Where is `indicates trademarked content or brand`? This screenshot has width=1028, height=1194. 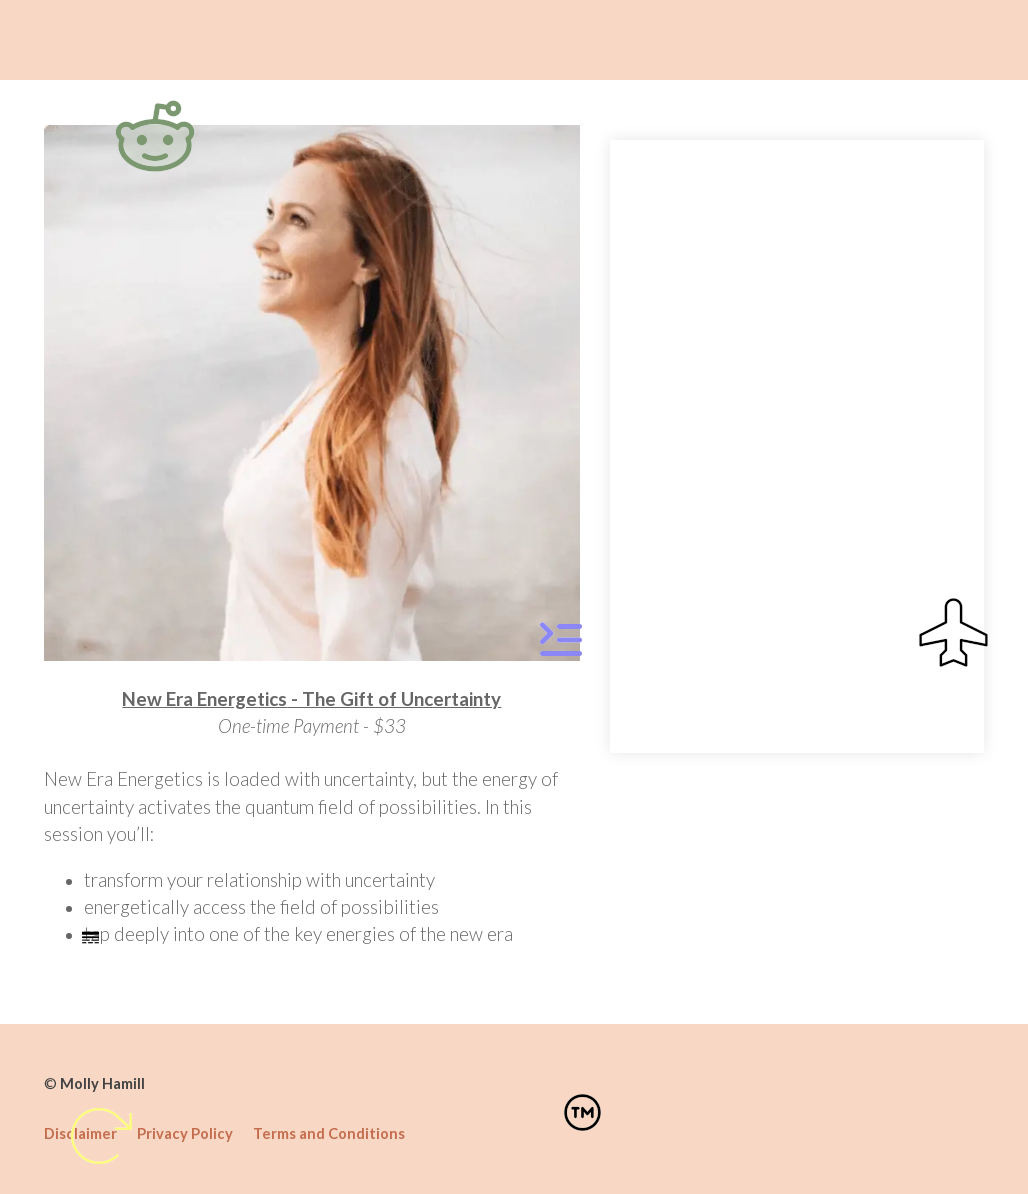
indicates trademarked content or brand is located at coordinates (582, 1112).